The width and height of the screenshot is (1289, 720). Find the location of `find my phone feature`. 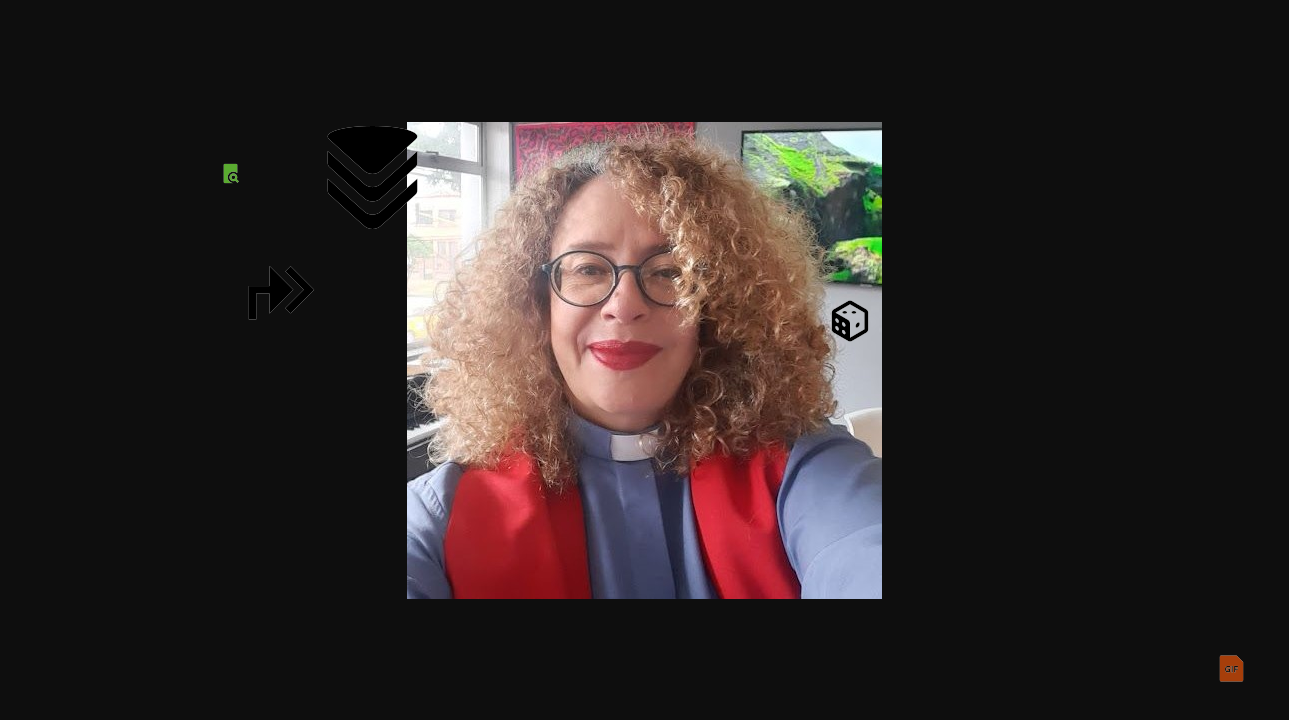

find my phone feature is located at coordinates (230, 173).